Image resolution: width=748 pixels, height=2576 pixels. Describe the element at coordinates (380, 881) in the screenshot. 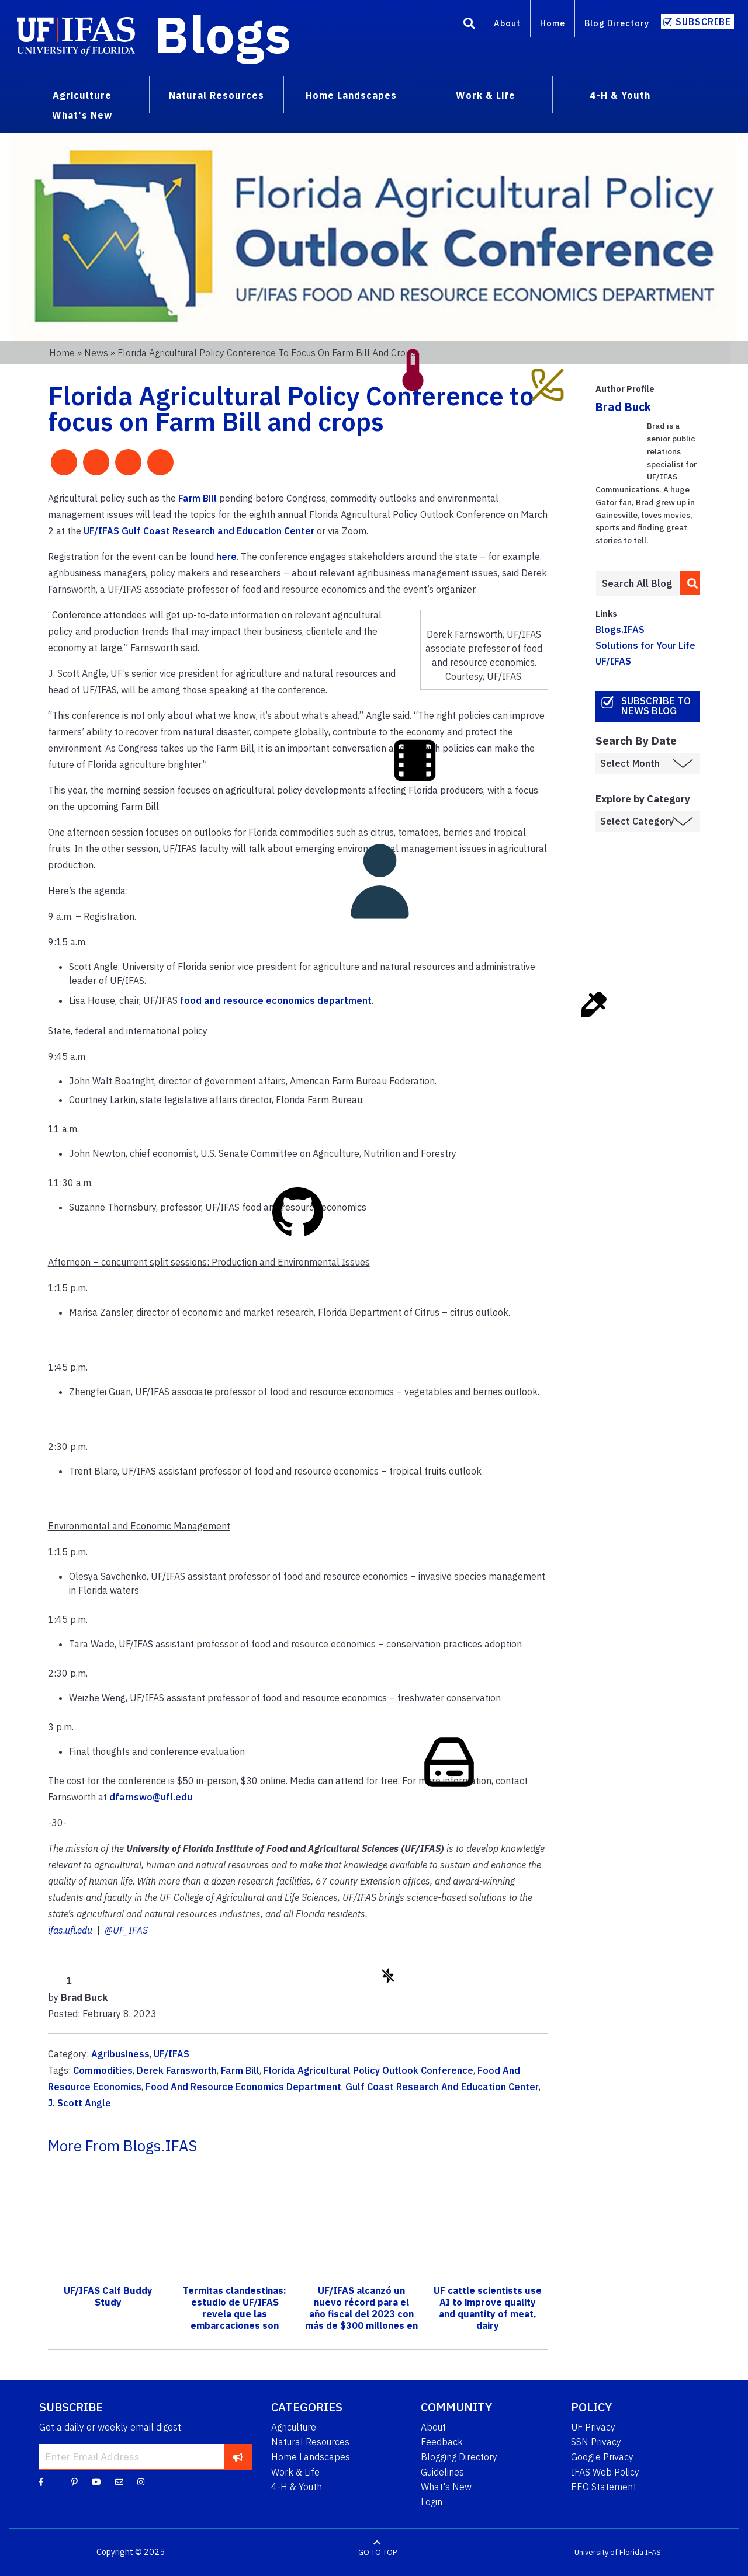

I see `view your profile` at that location.